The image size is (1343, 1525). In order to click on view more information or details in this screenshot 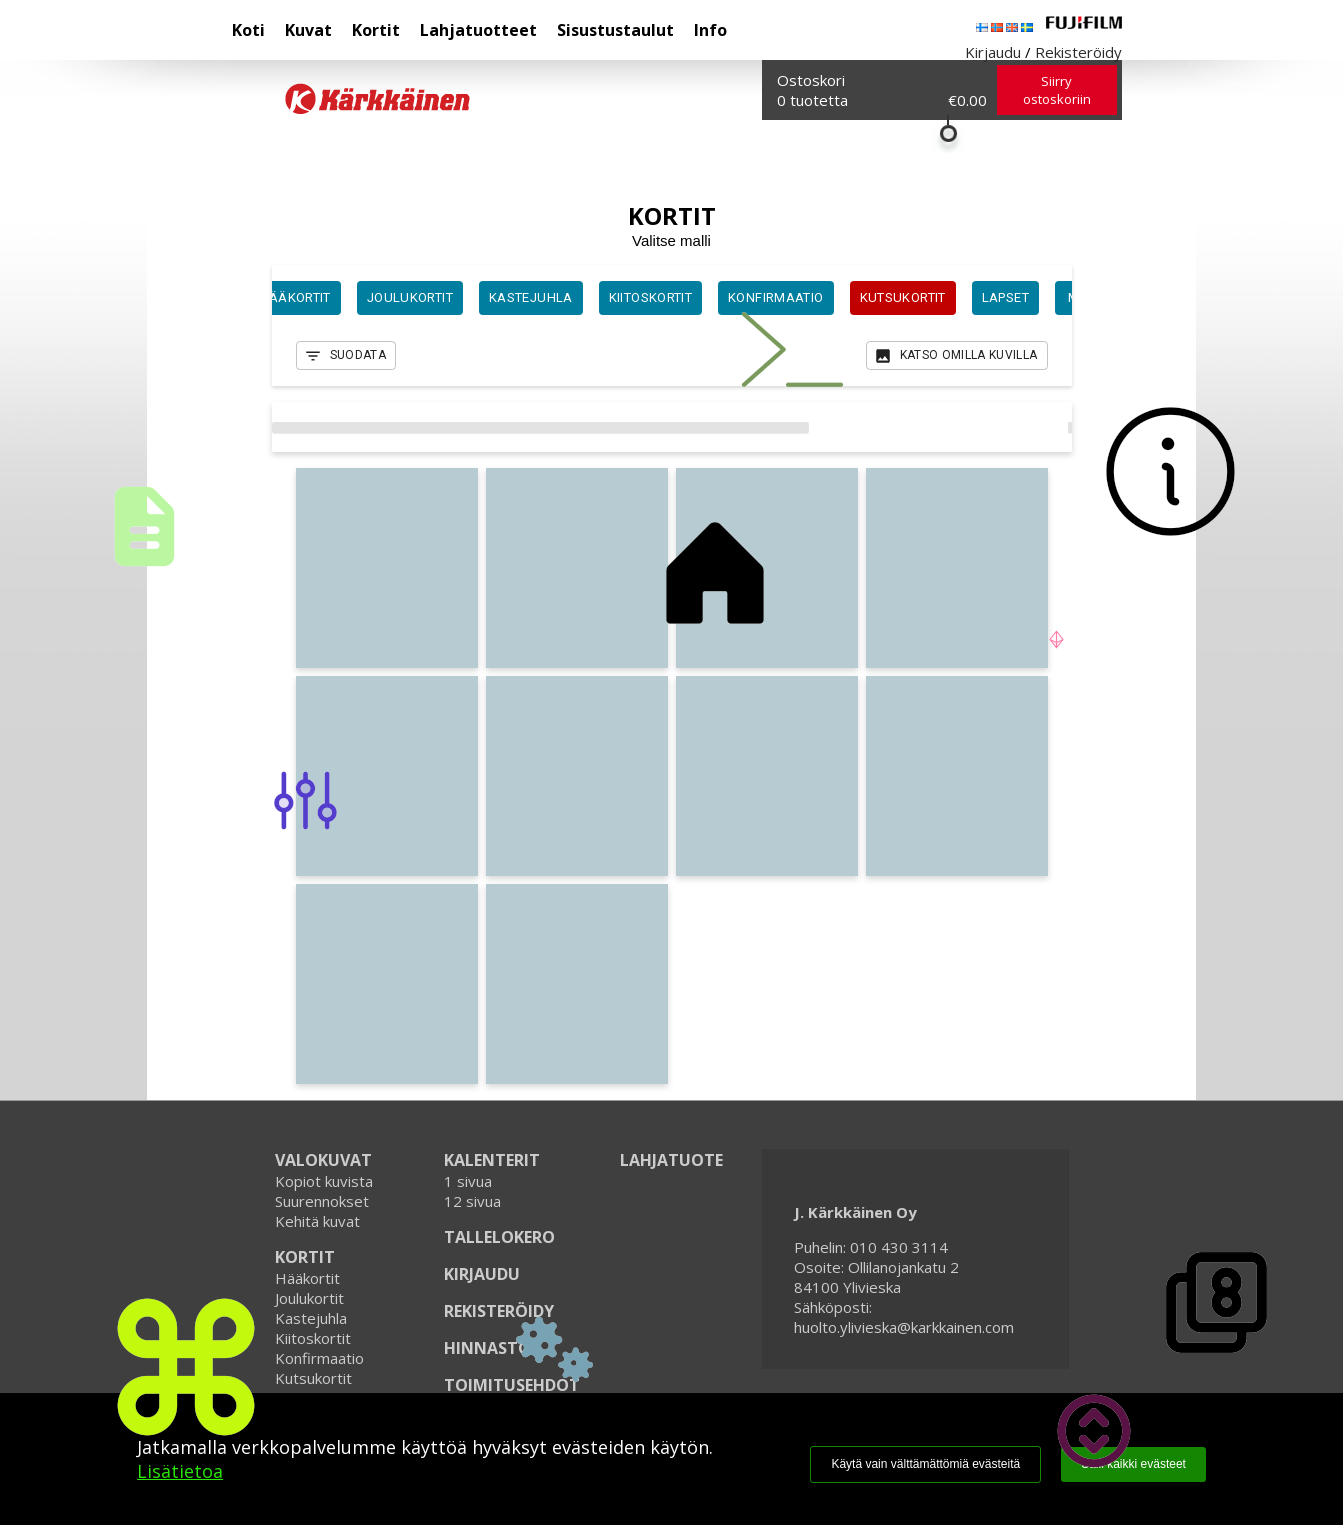, I will do `click(1170, 471)`.